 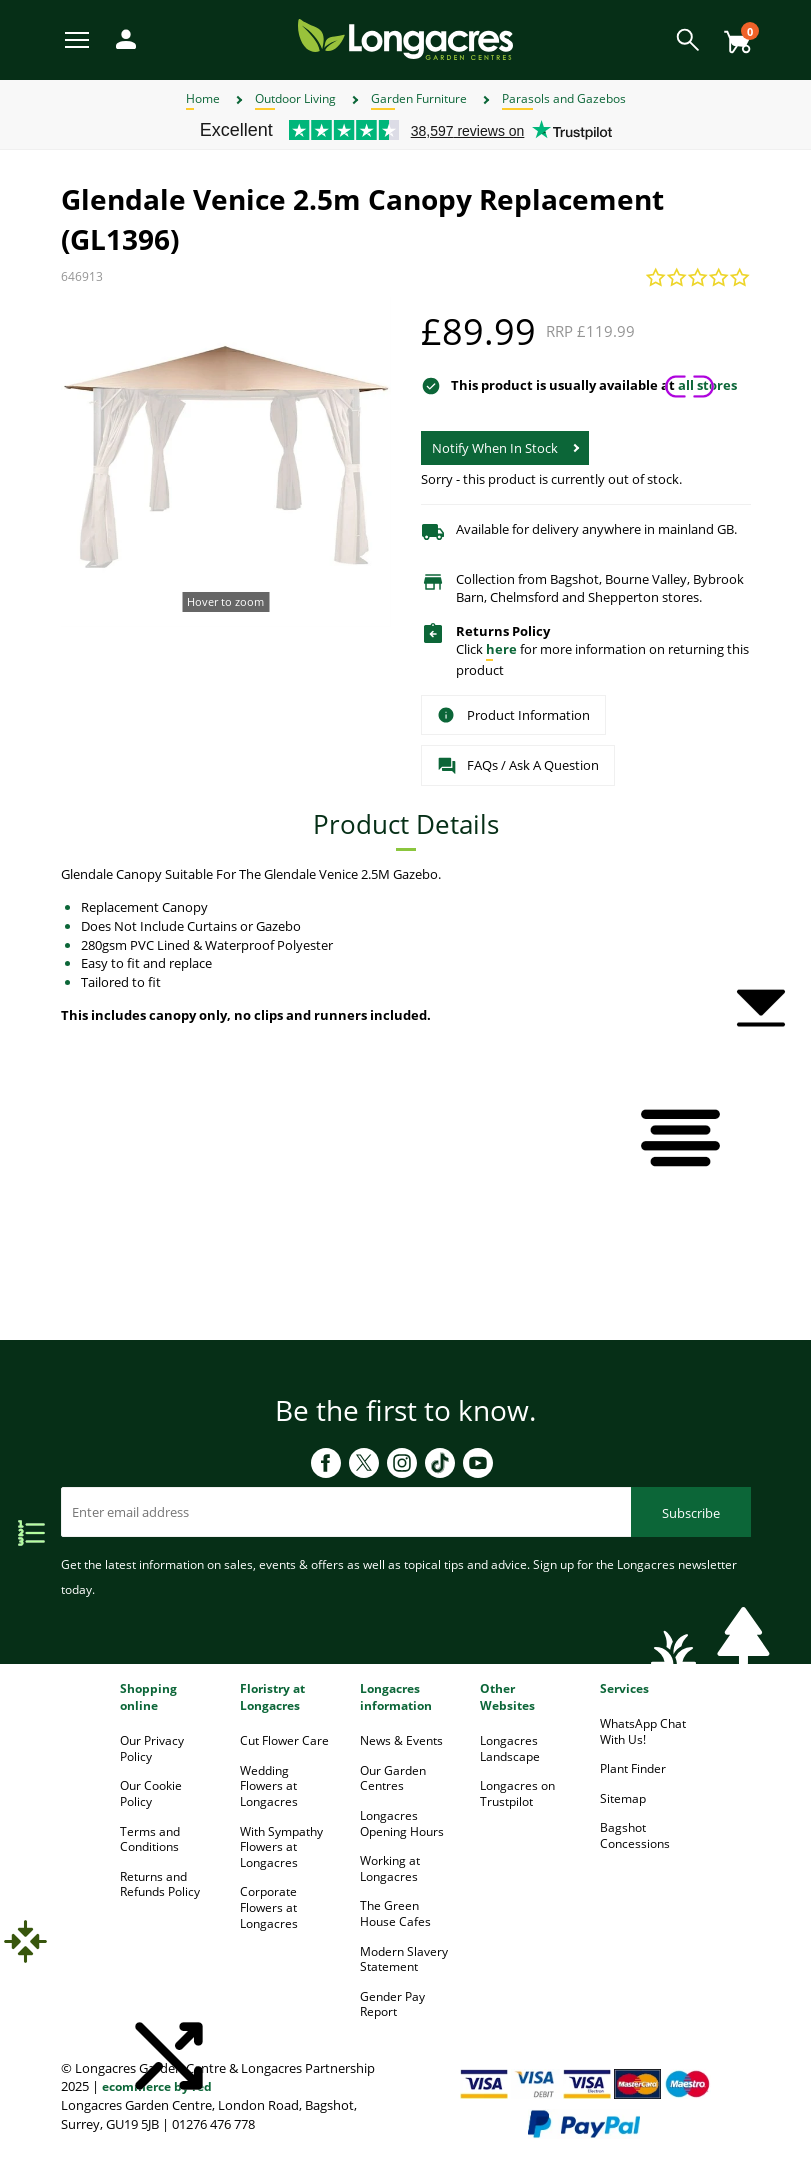 I want to click on shuffle or randomize content order, so click(x=169, y=2056).